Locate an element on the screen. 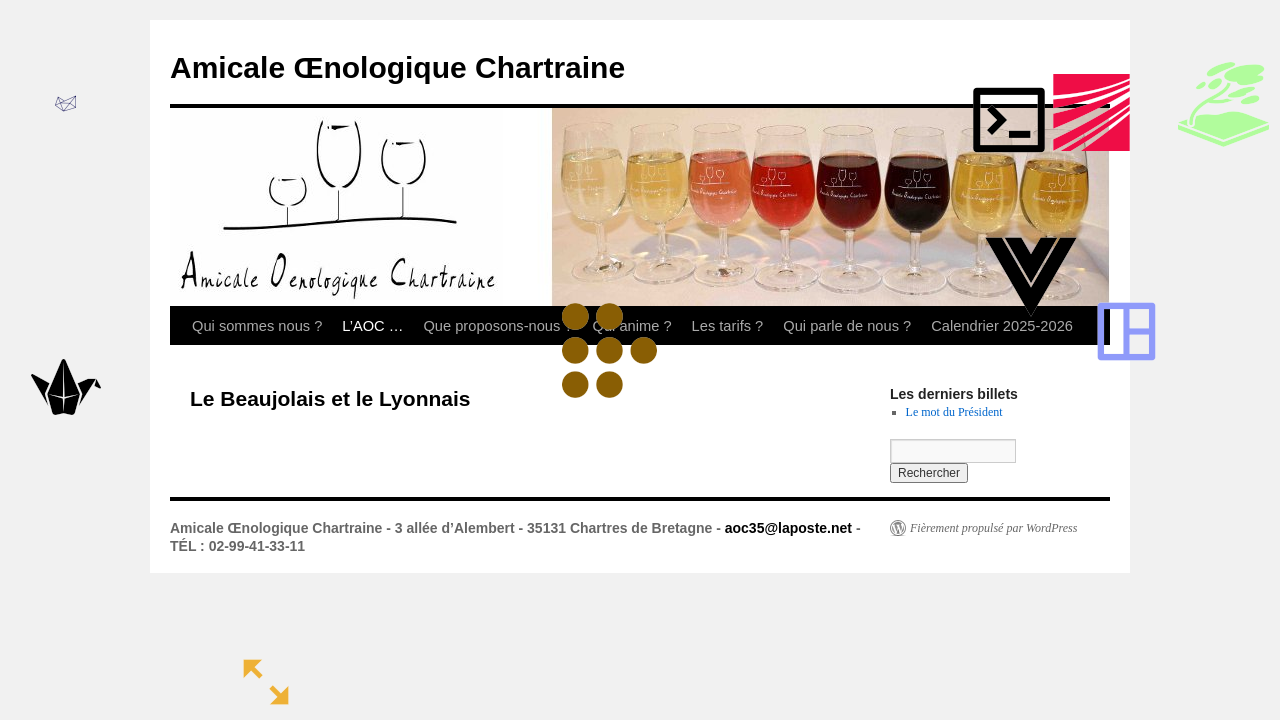 The height and width of the screenshot is (720, 1280). checkio coding platform logo is located at coordinates (65, 103).